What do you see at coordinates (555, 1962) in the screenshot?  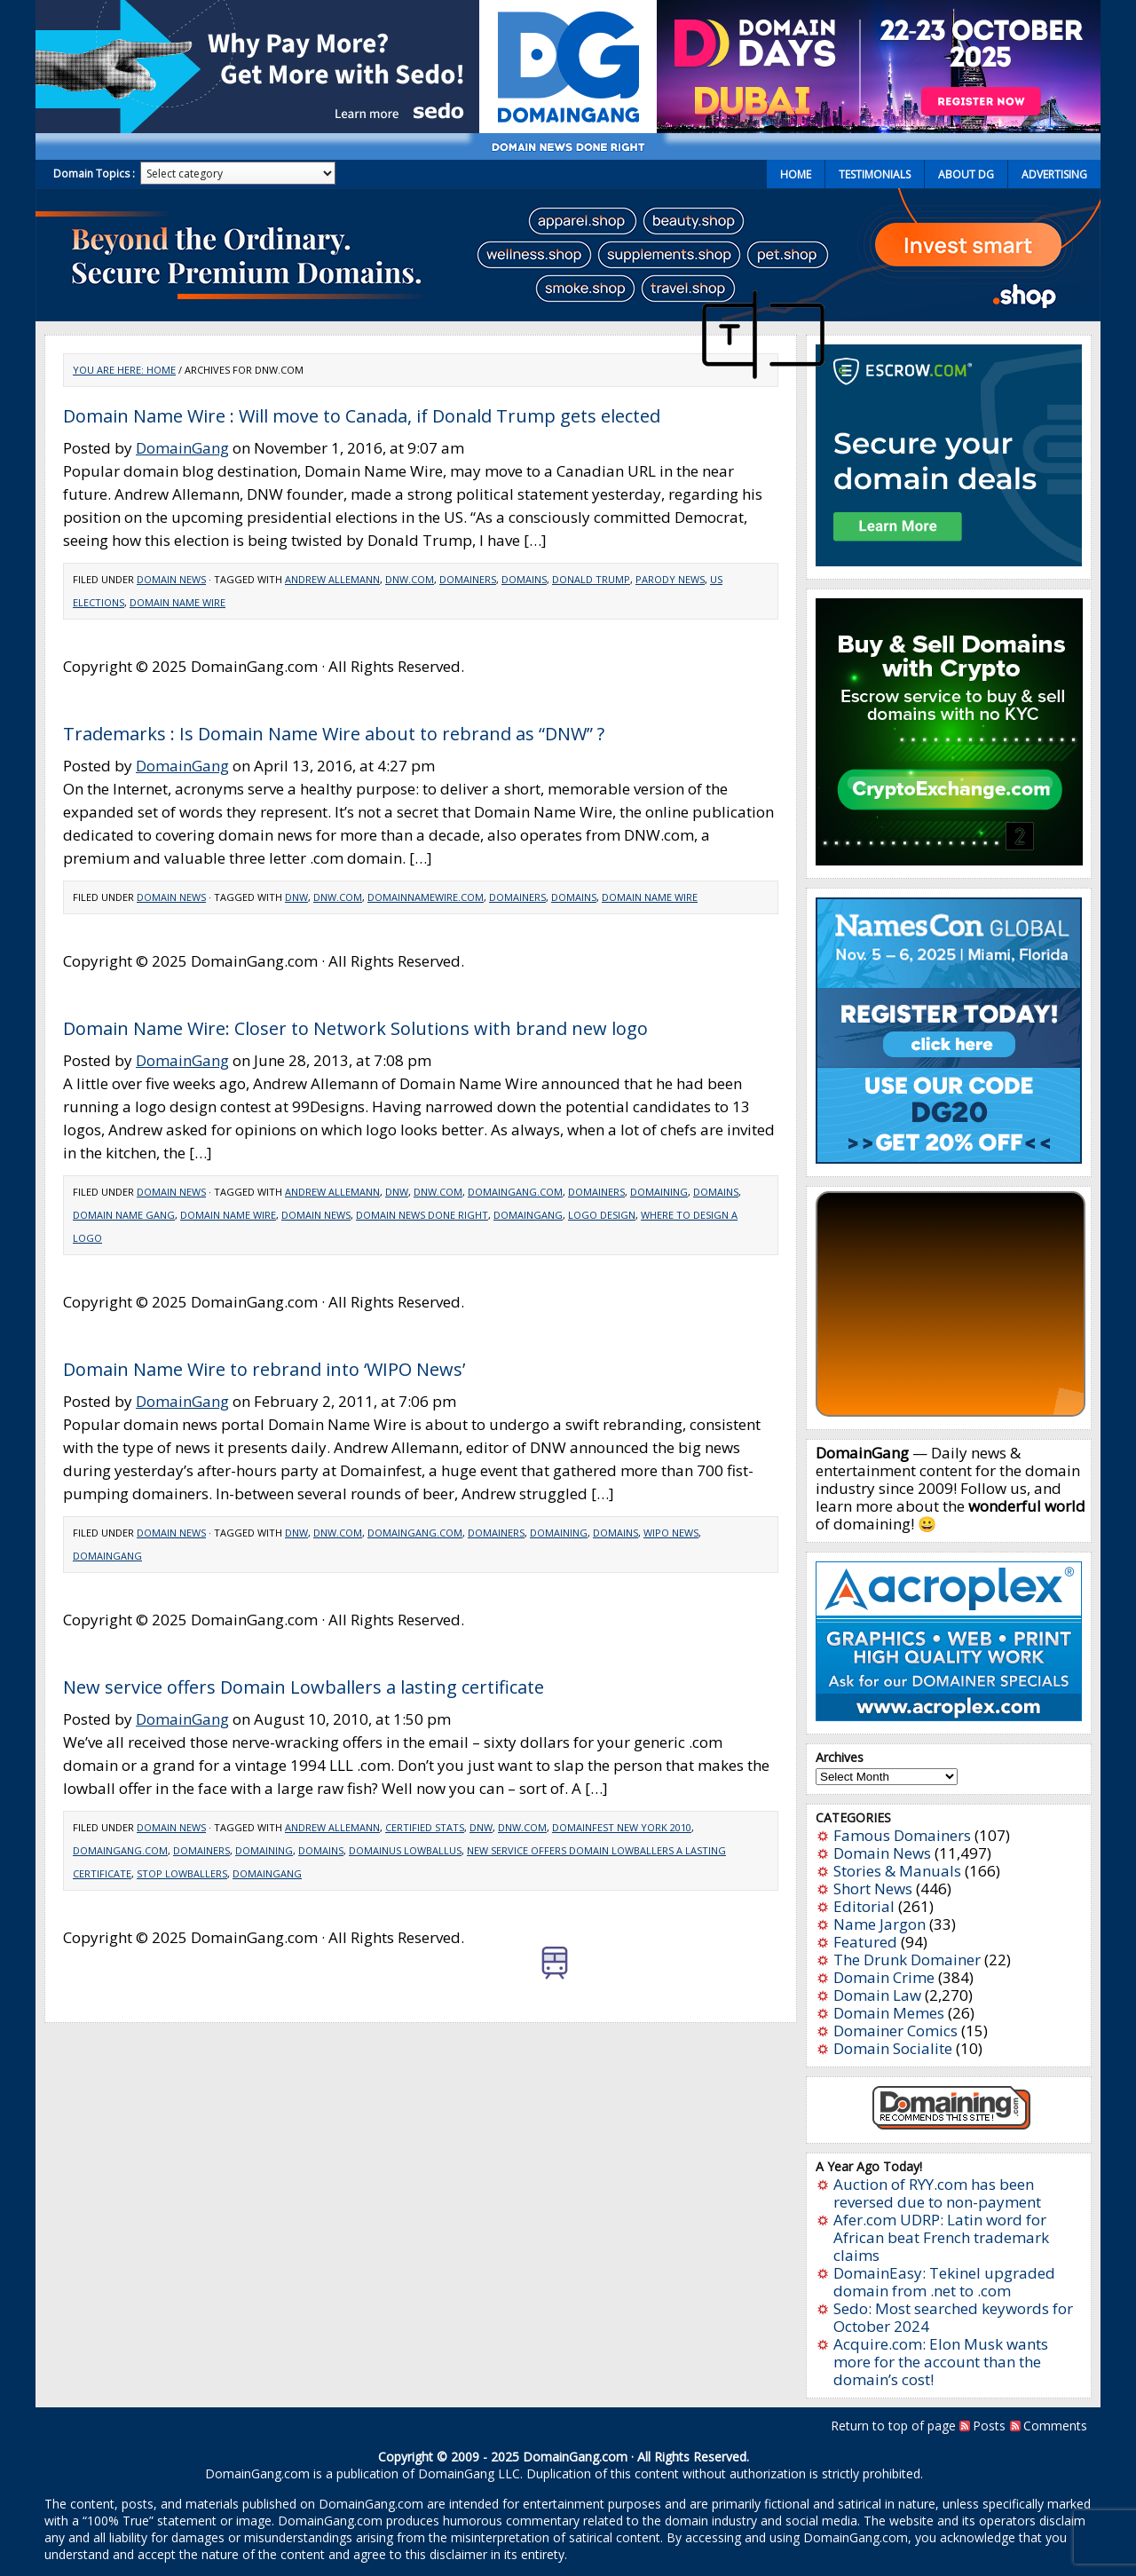 I see `access train schedules or rail services` at bounding box center [555, 1962].